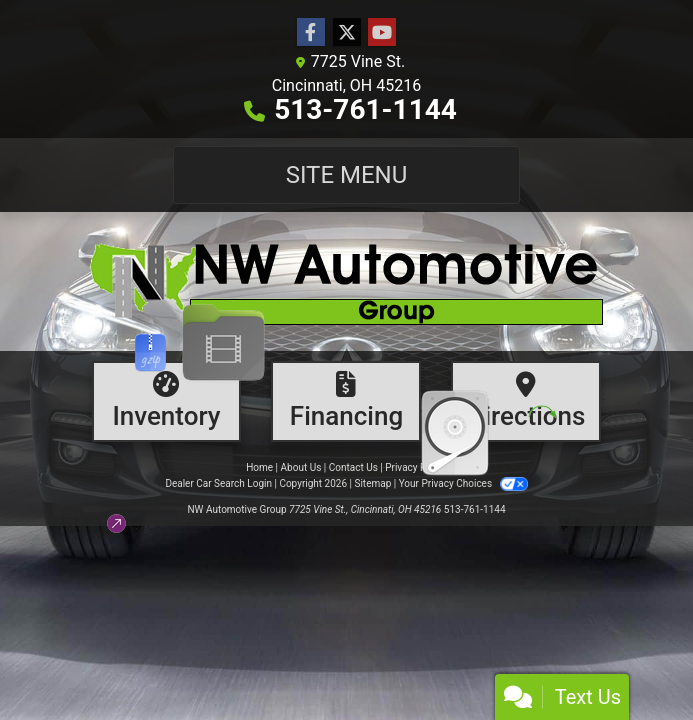 Image resolution: width=693 pixels, height=720 pixels. What do you see at coordinates (116, 523) in the screenshot?
I see `indicates a symbolic link or shortcut to another file` at bounding box center [116, 523].